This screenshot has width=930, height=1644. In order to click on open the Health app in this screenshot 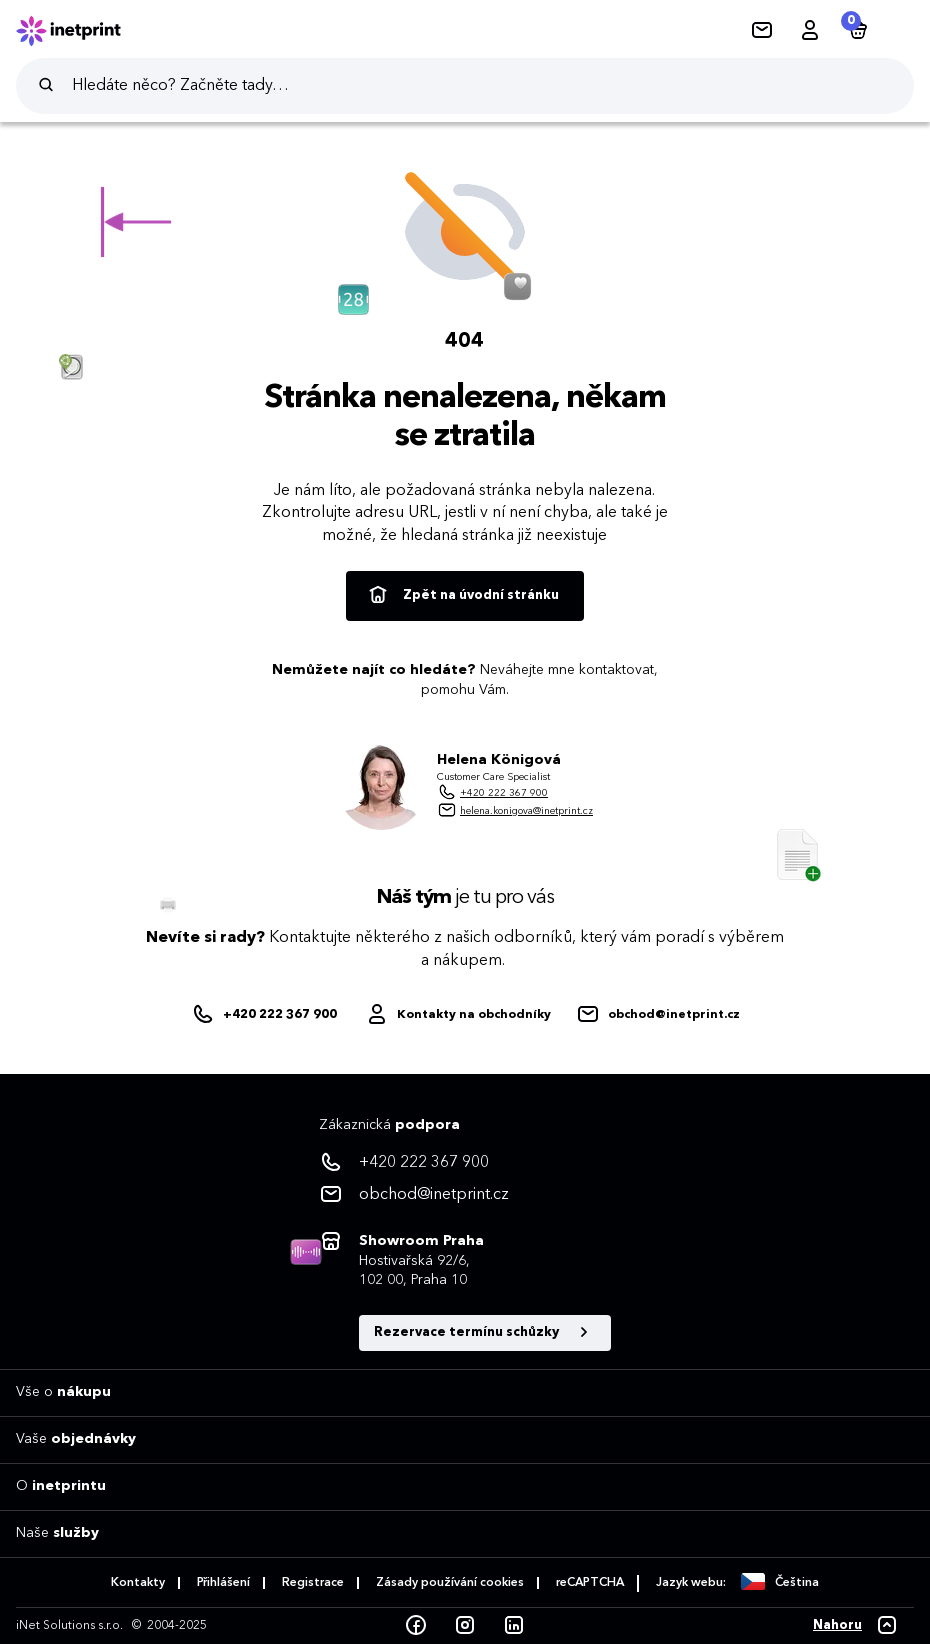, I will do `click(517, 286)`.